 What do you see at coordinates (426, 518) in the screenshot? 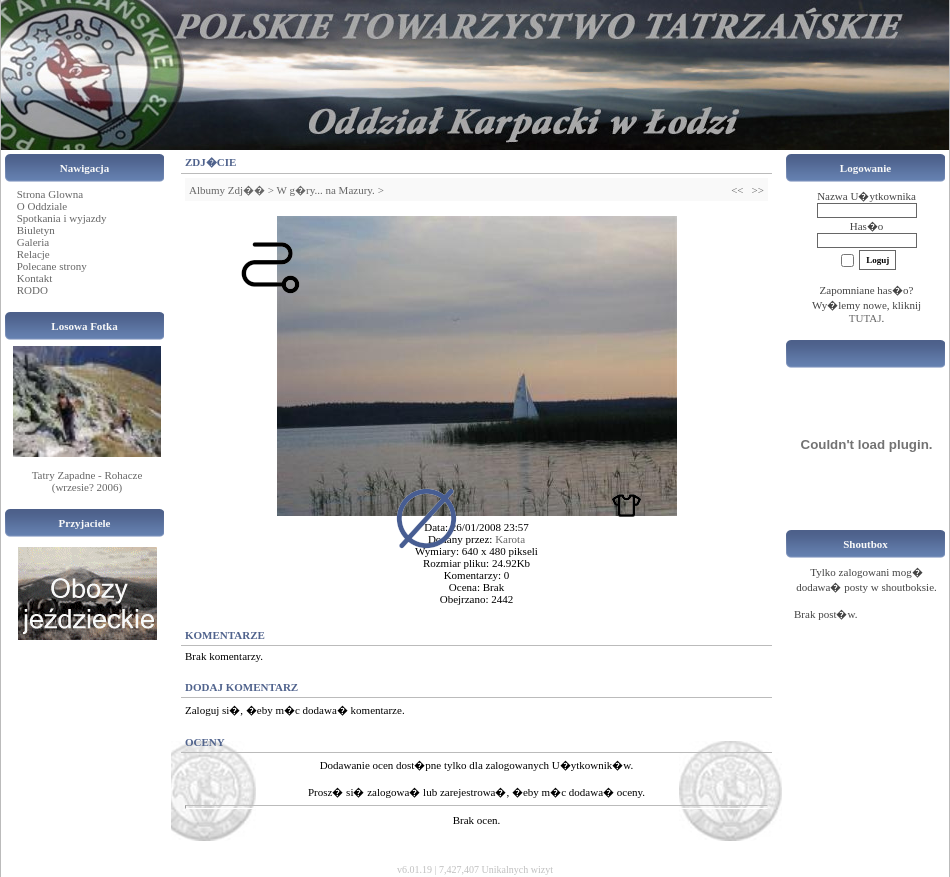
I see `indicates an empty or null state` at bounding box center [426, 518].